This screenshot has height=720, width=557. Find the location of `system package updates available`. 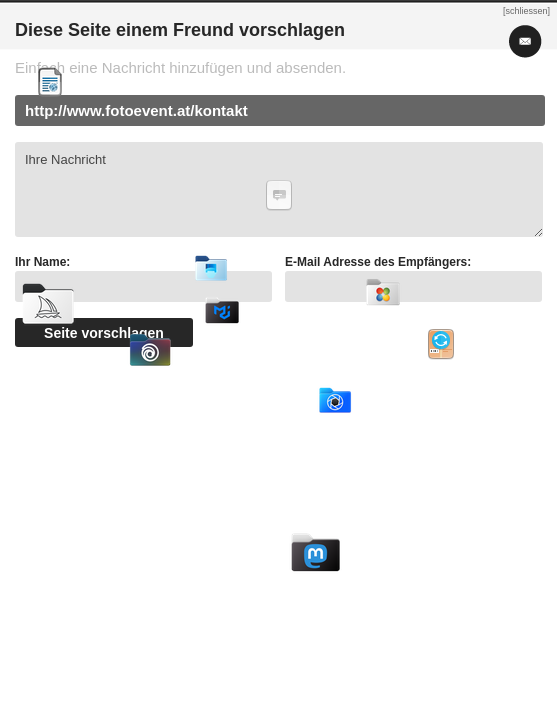

system package updates available is located at coordinates (441, 344).